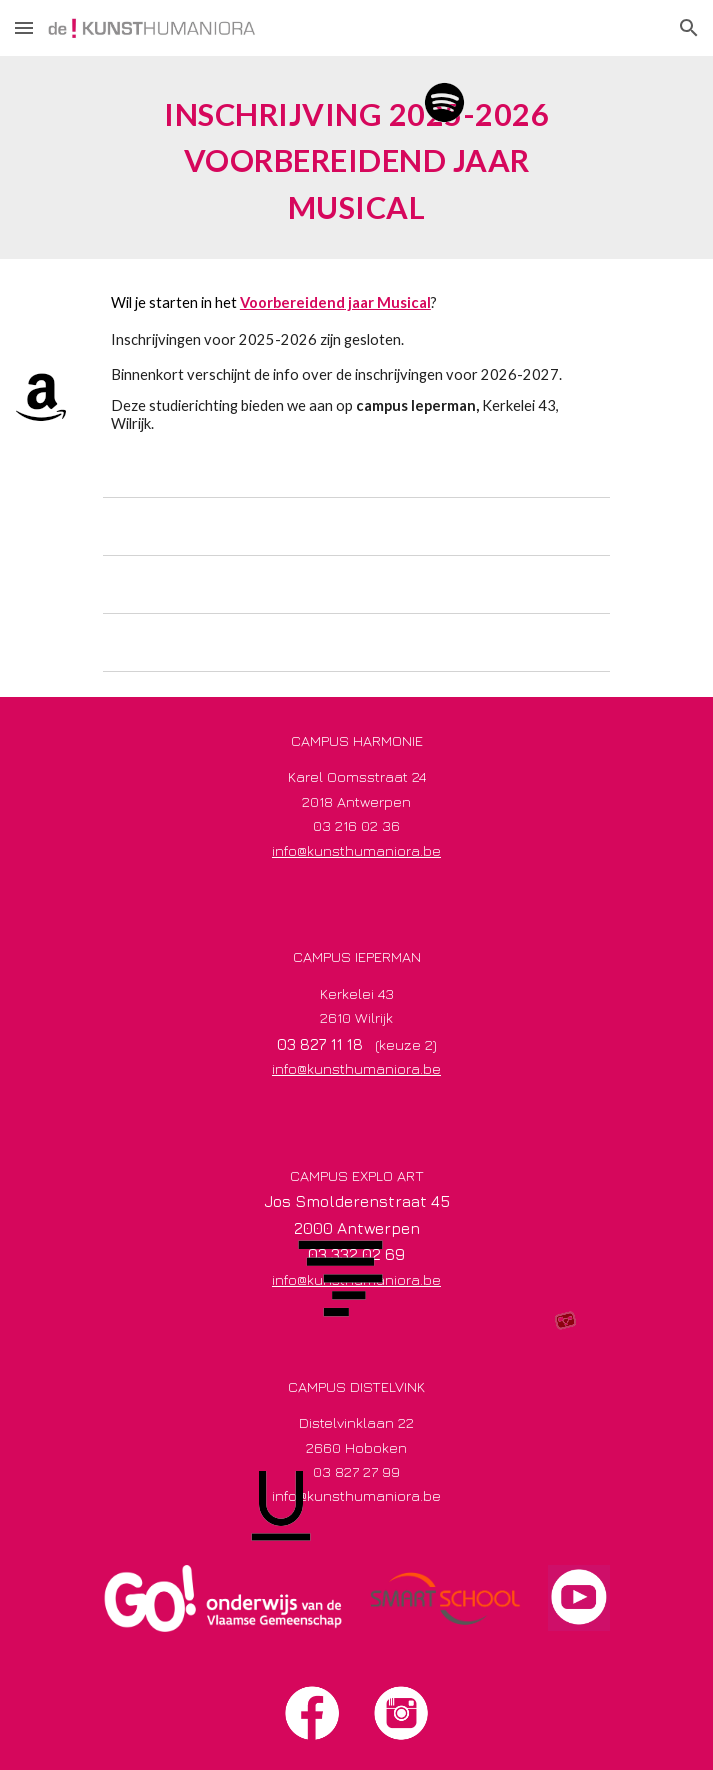 The height and width of the screenshot is (1770, 713). Describe the element at coordinates (565, 1320) in the screenshot. I see `freedesktop.org project logo` at that location.